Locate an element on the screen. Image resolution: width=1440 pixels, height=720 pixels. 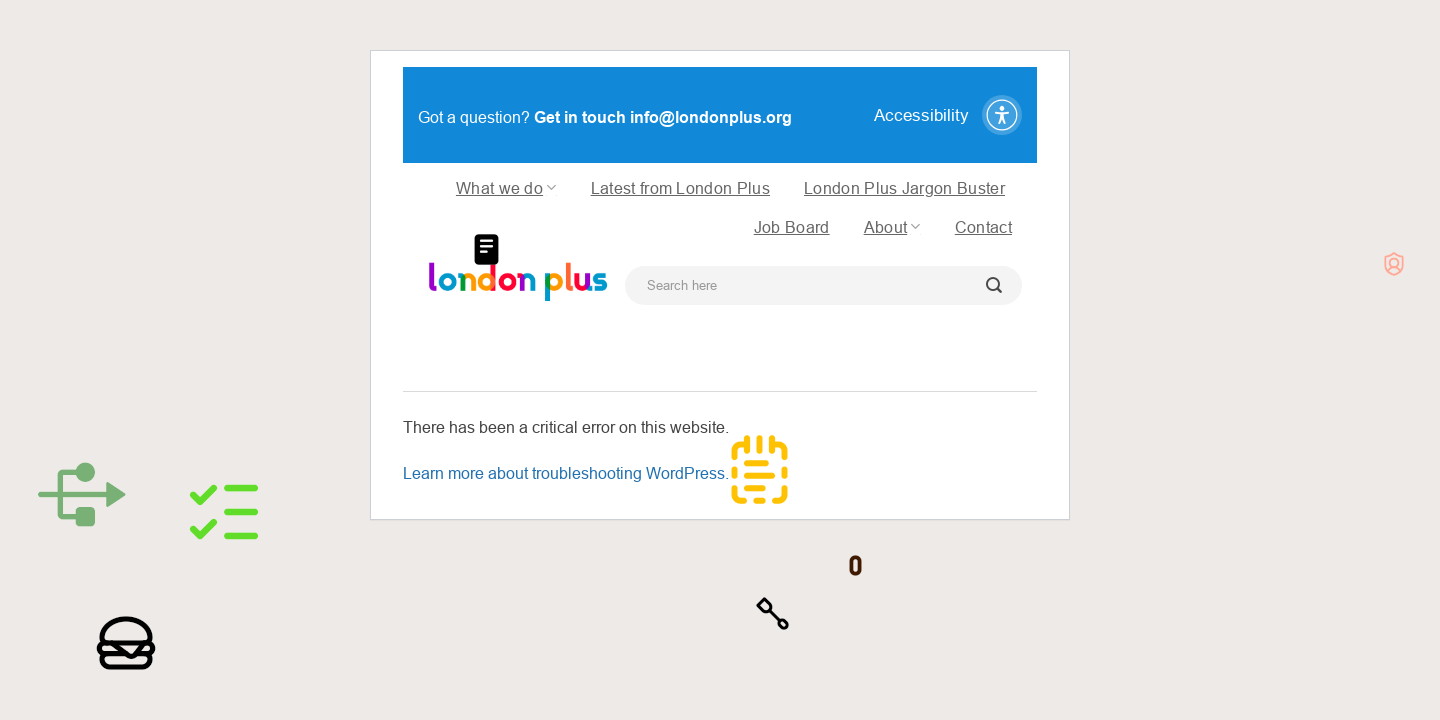
open reader mode for distraction-free viewing is located at coordinates (486, 249).